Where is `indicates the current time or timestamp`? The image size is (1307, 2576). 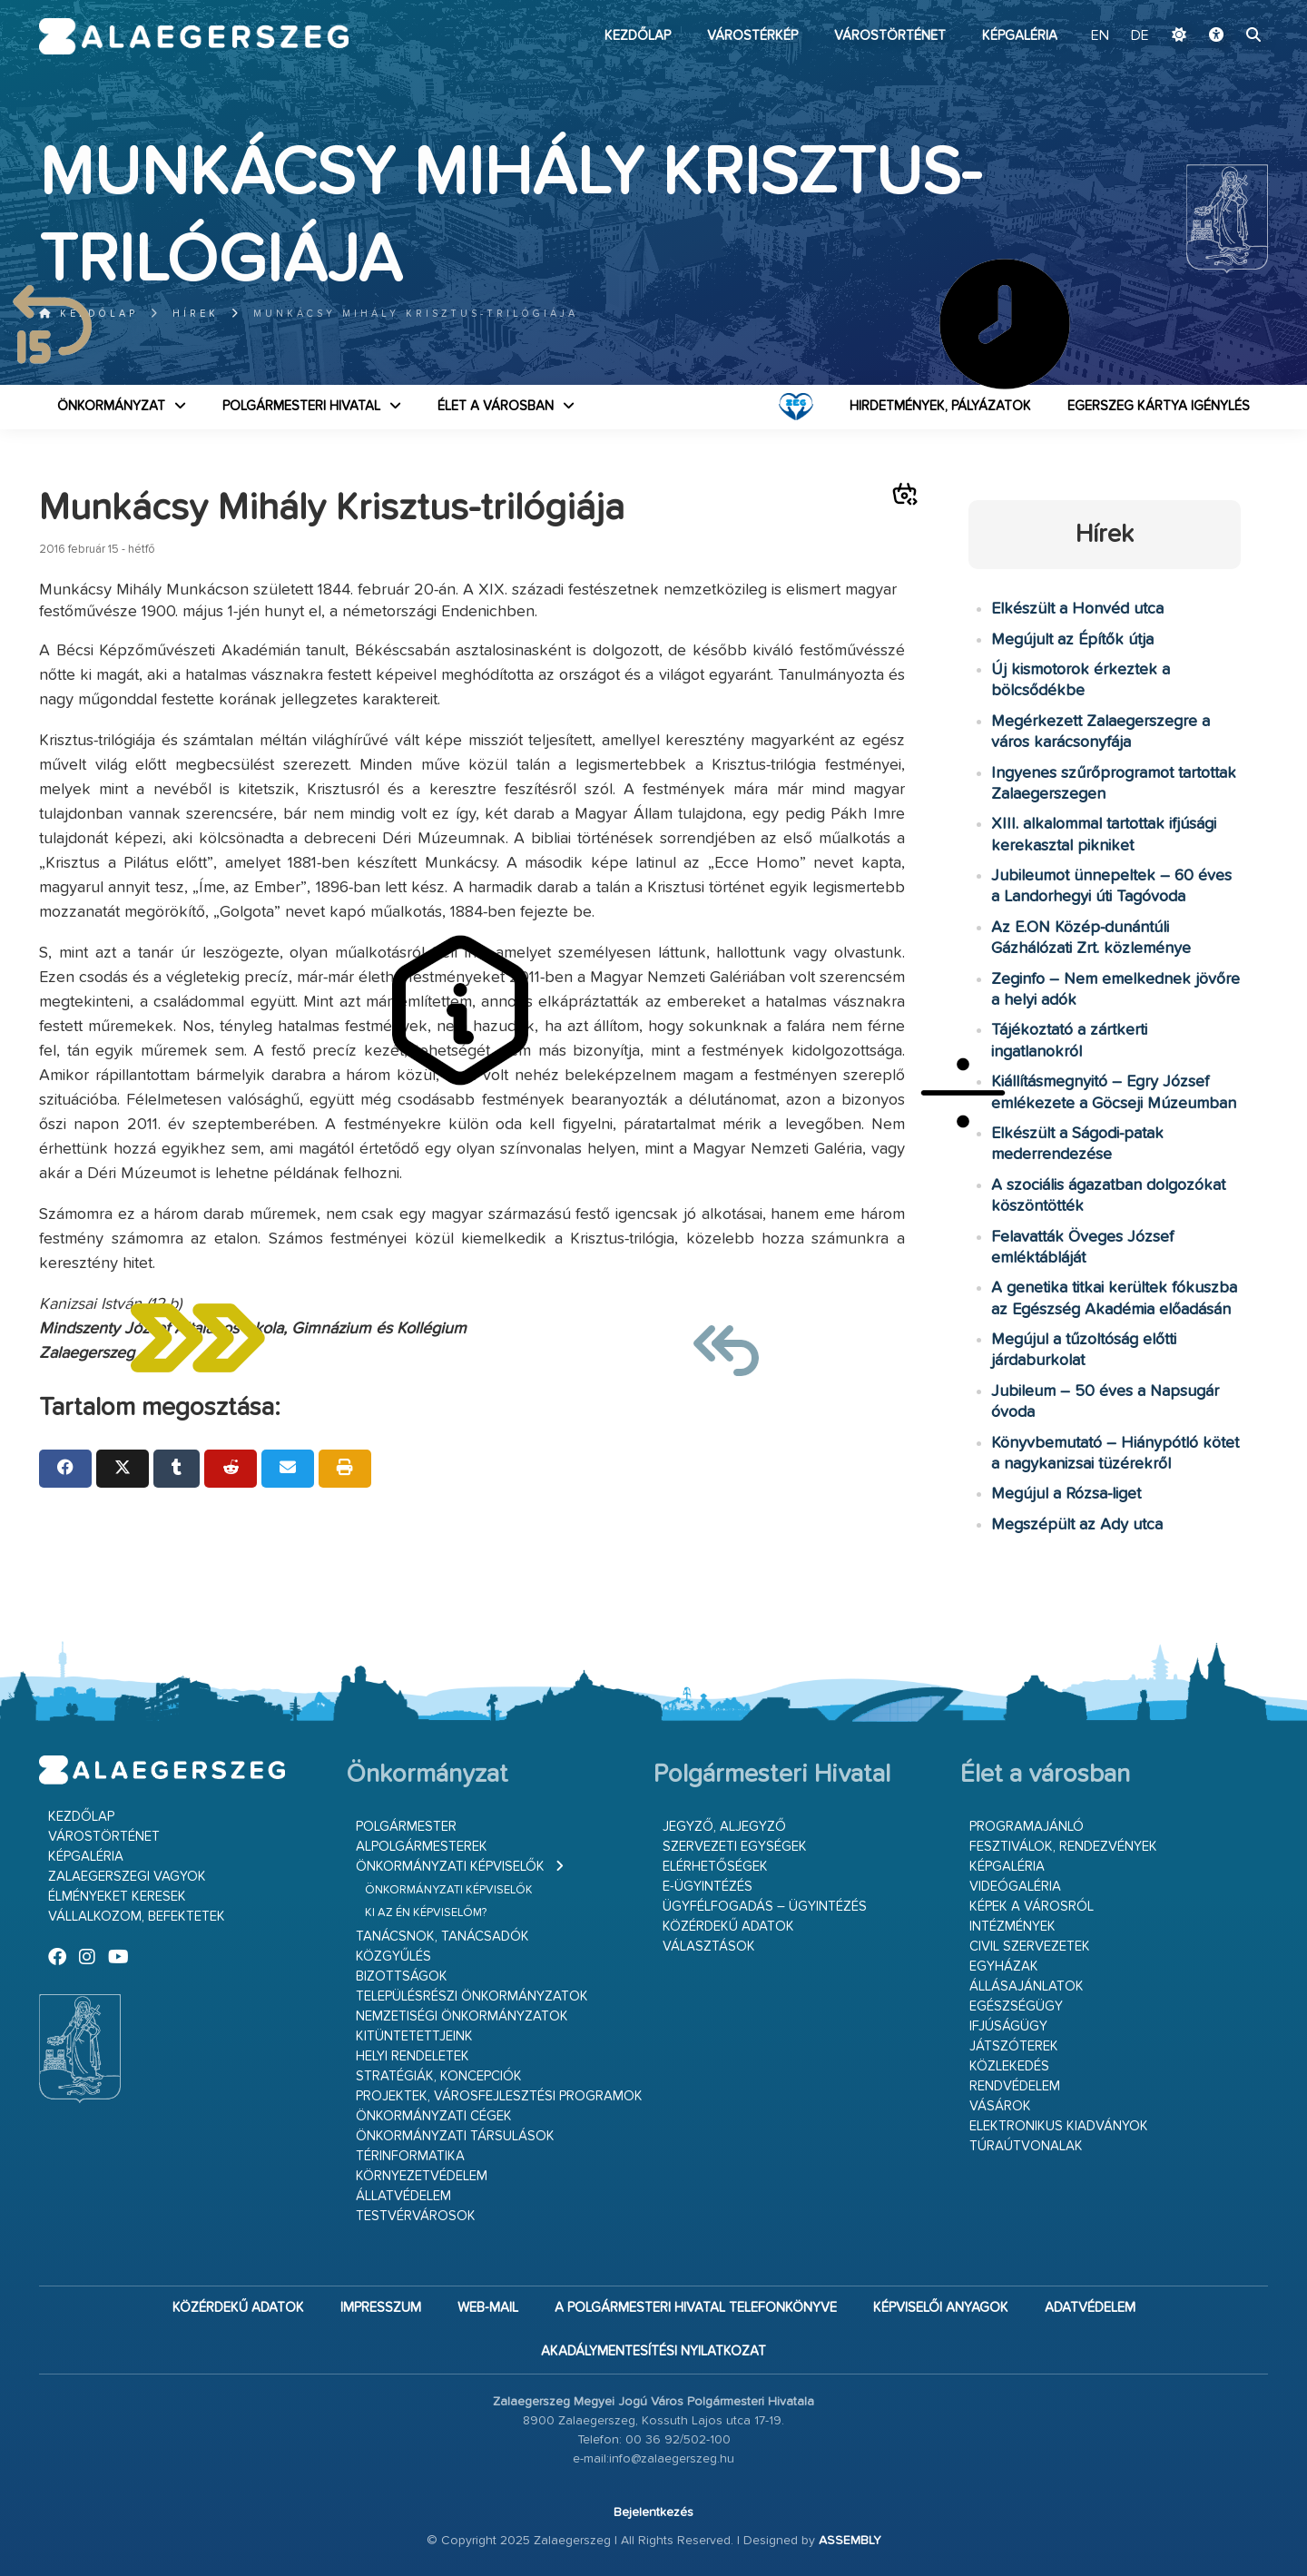 indicates the current time or timestamp is located at coordinates (1005, 324).